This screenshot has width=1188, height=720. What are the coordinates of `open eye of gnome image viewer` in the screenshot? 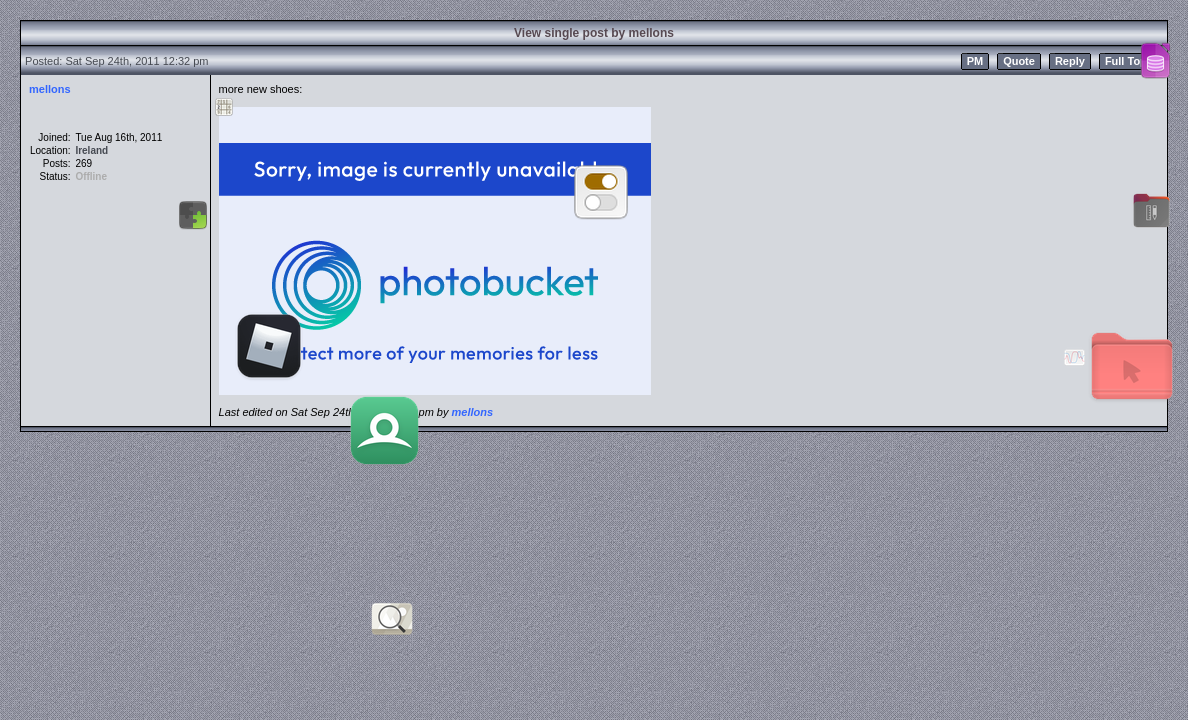 It's located at (392, 619).